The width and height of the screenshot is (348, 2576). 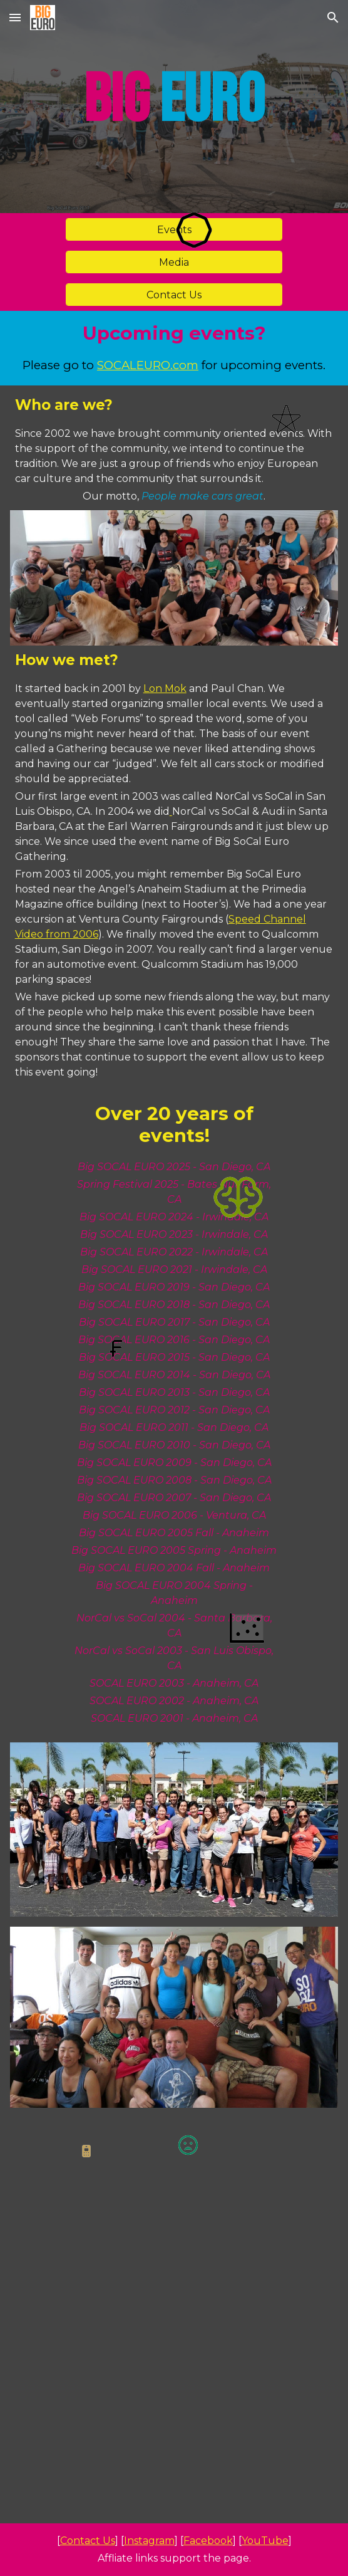 What do you see at coordinates (86, 2151) in the screenshot?
I see `call using a classic mobile phone` at bounding box center [86, 2151].